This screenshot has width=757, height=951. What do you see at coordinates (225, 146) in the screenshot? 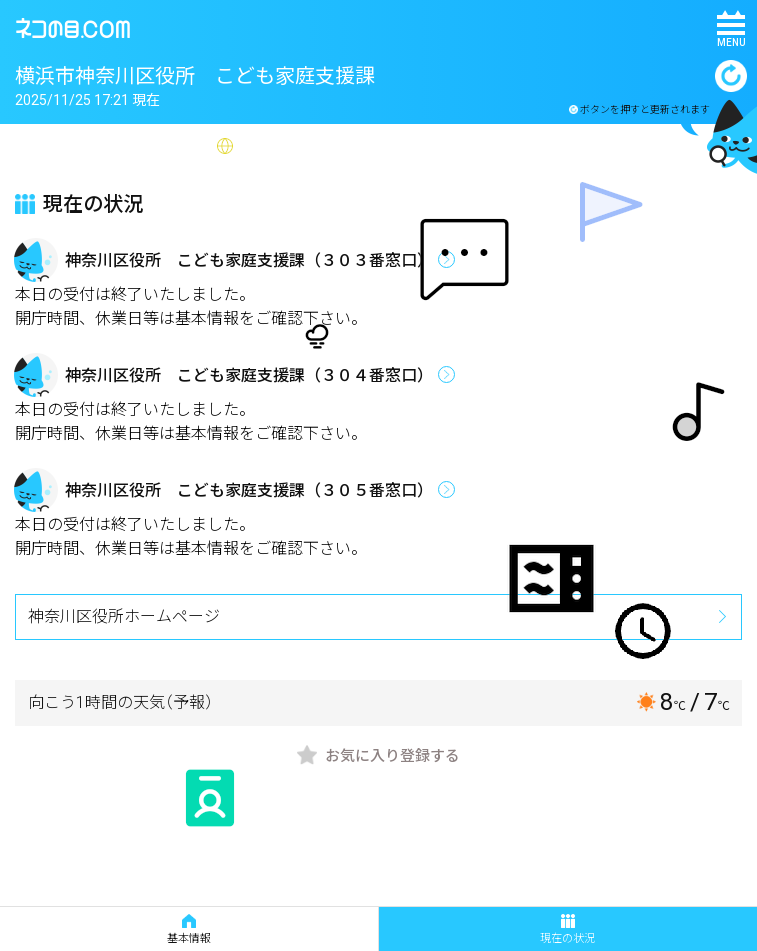
I see `switch to global or worldwide view` at bounding box center [225, 146].